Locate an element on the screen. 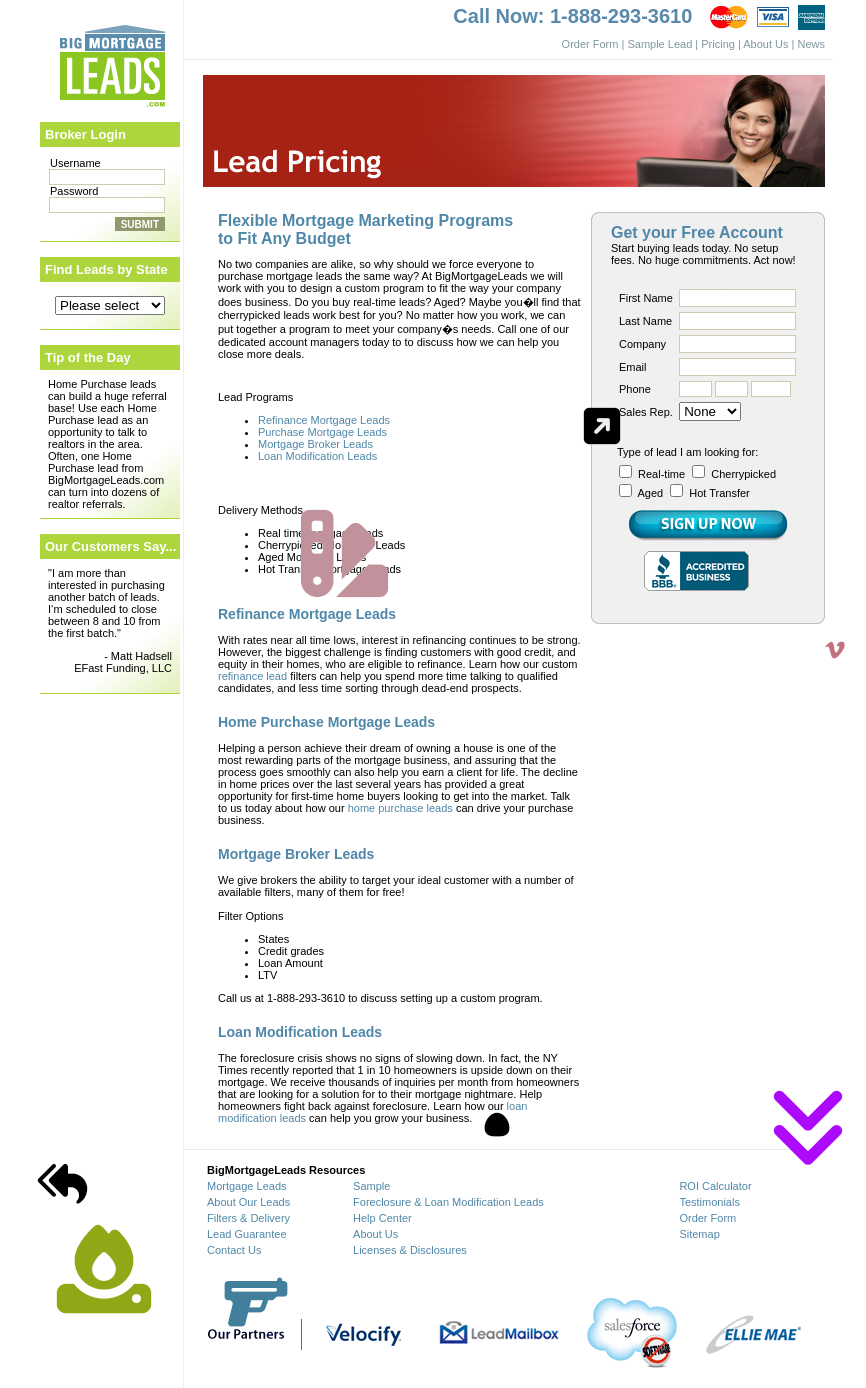 Image resolution: width=866 pixels, height=1388 pixels. reply to all recipients is located at coordinates (62, 1184).